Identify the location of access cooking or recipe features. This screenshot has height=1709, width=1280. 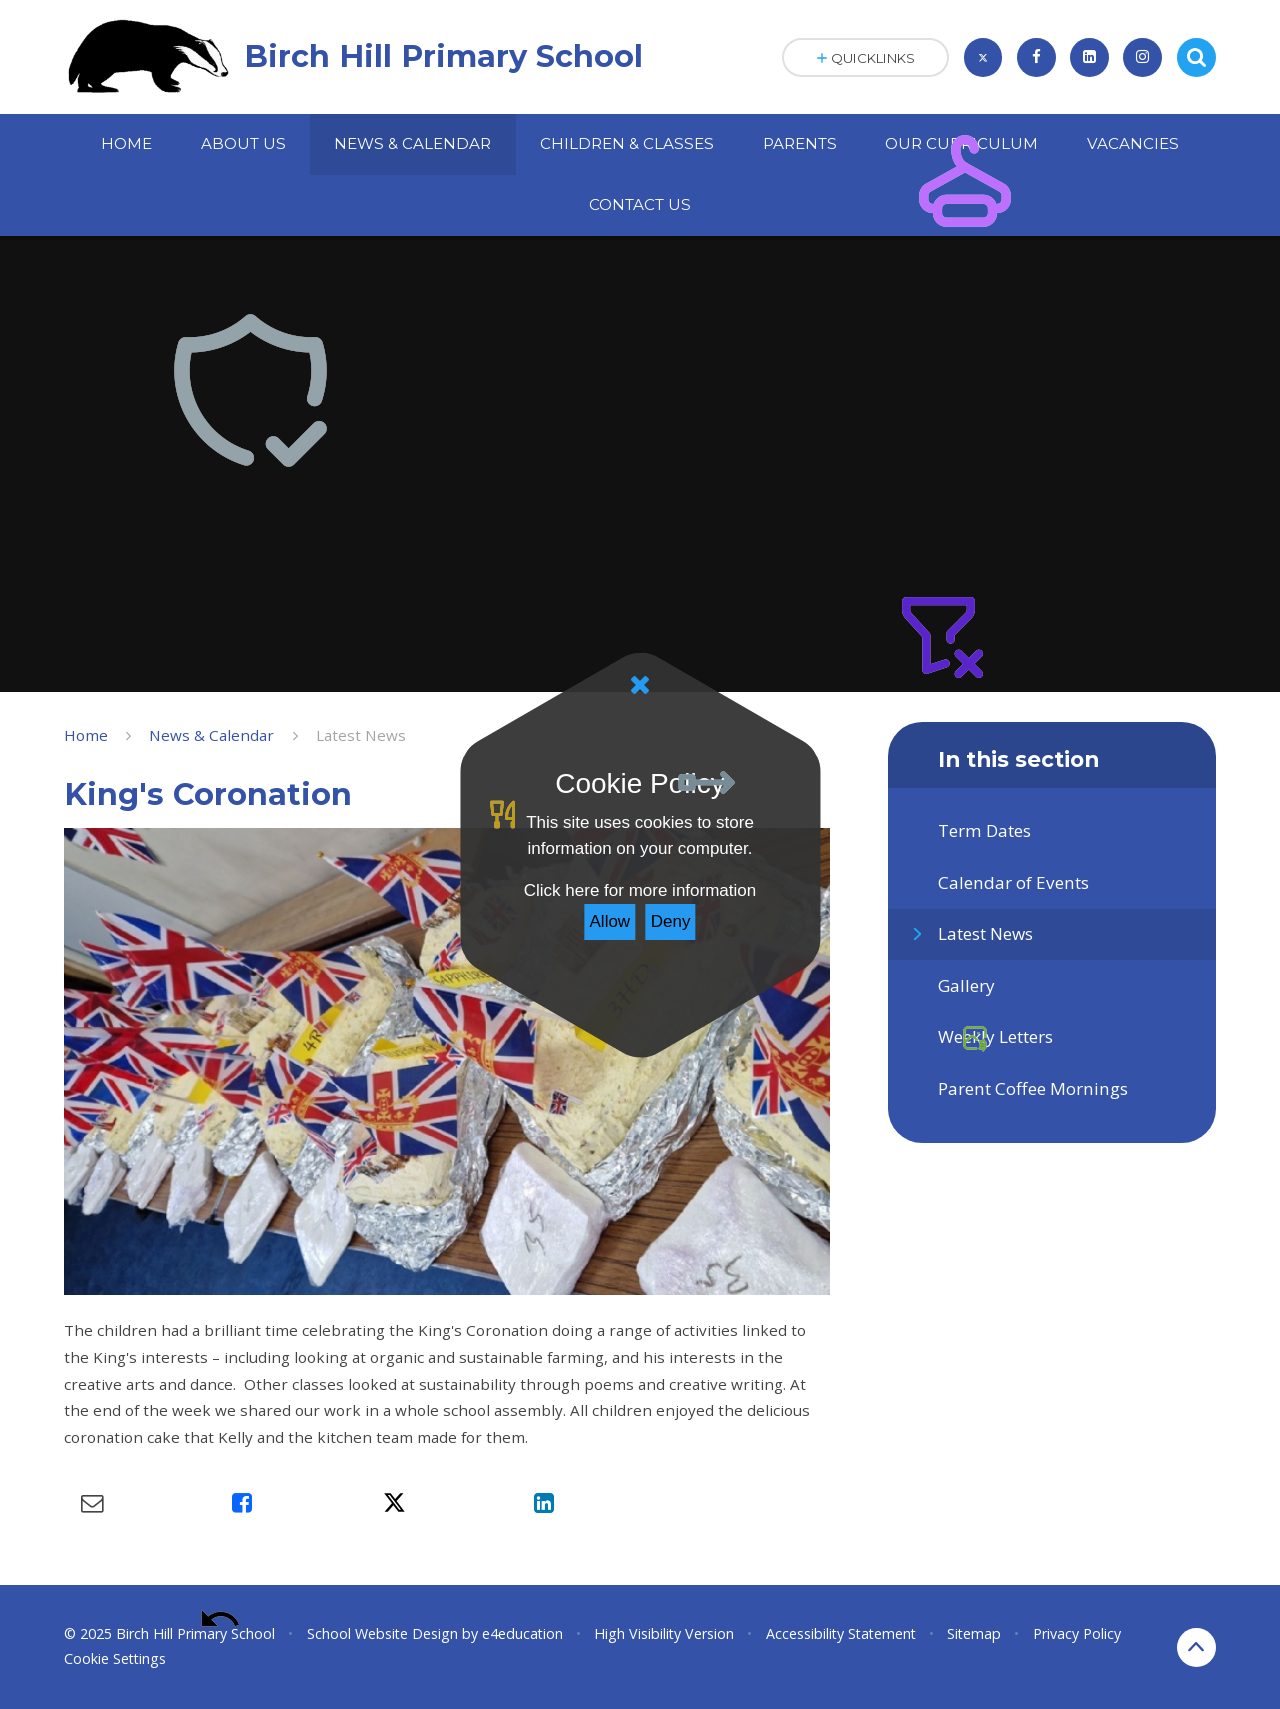
(502, 814).